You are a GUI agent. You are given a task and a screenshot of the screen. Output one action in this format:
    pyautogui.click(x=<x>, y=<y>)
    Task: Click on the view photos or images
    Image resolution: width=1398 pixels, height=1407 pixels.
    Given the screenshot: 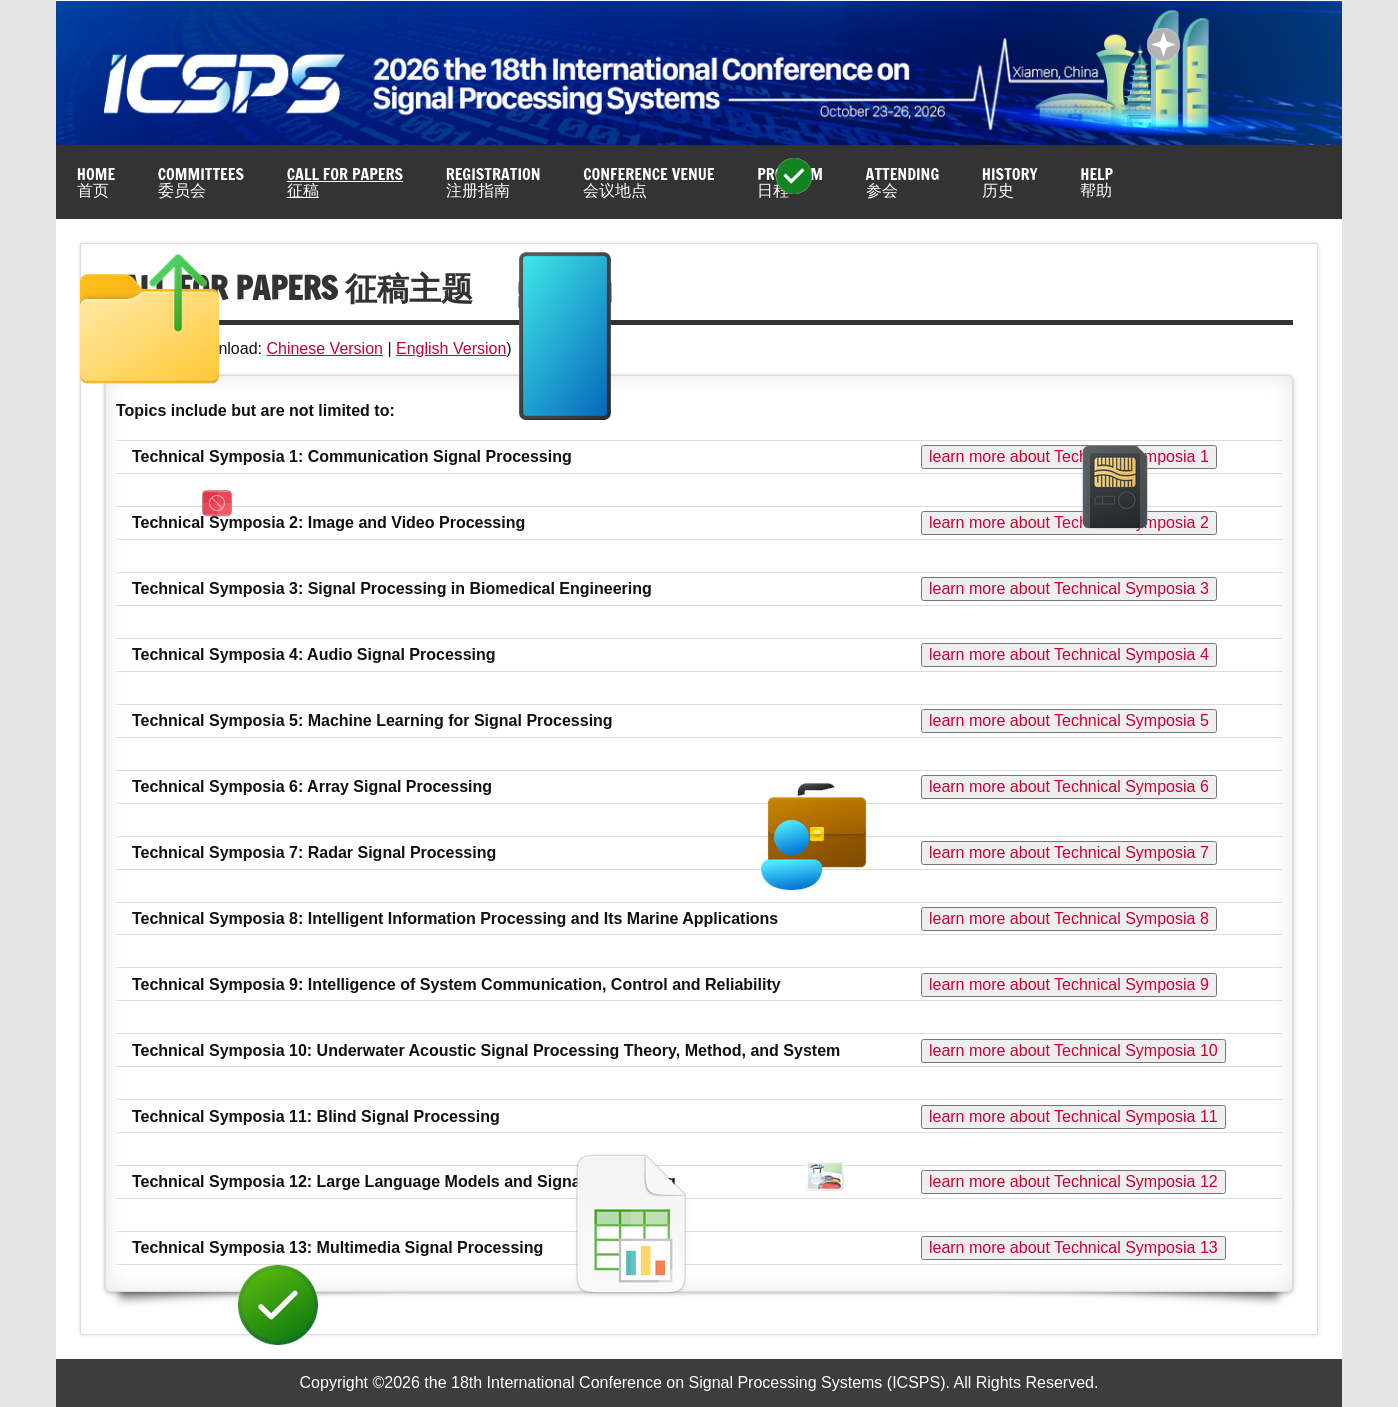 What is the action you would take?
    pyautogui.click(x=825, y=1172)
    